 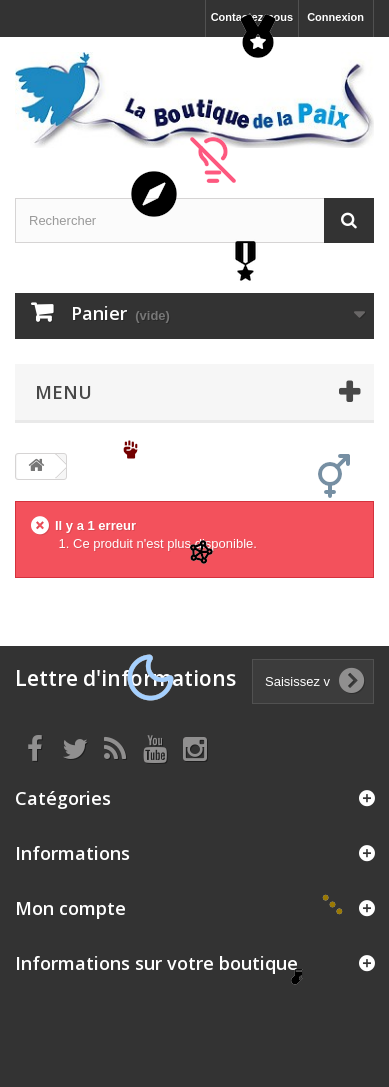 What do you see at coordinates (213, 160) in the screenshot?
I see `turn off lights or disable lighting` at bounding box center [213, 160].